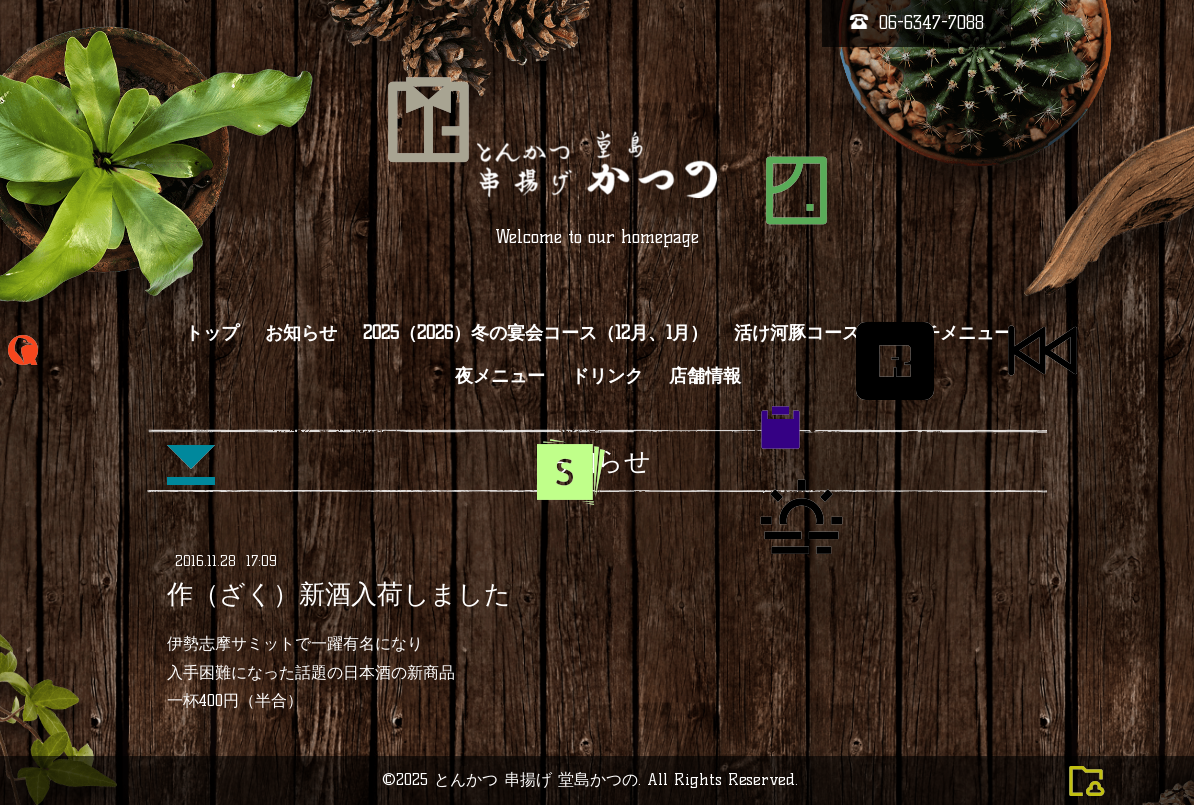  What do you see at coordinates (895, 361) in the screenshot?
I see `ruff python linter logo` at bounding box center [895, 361].